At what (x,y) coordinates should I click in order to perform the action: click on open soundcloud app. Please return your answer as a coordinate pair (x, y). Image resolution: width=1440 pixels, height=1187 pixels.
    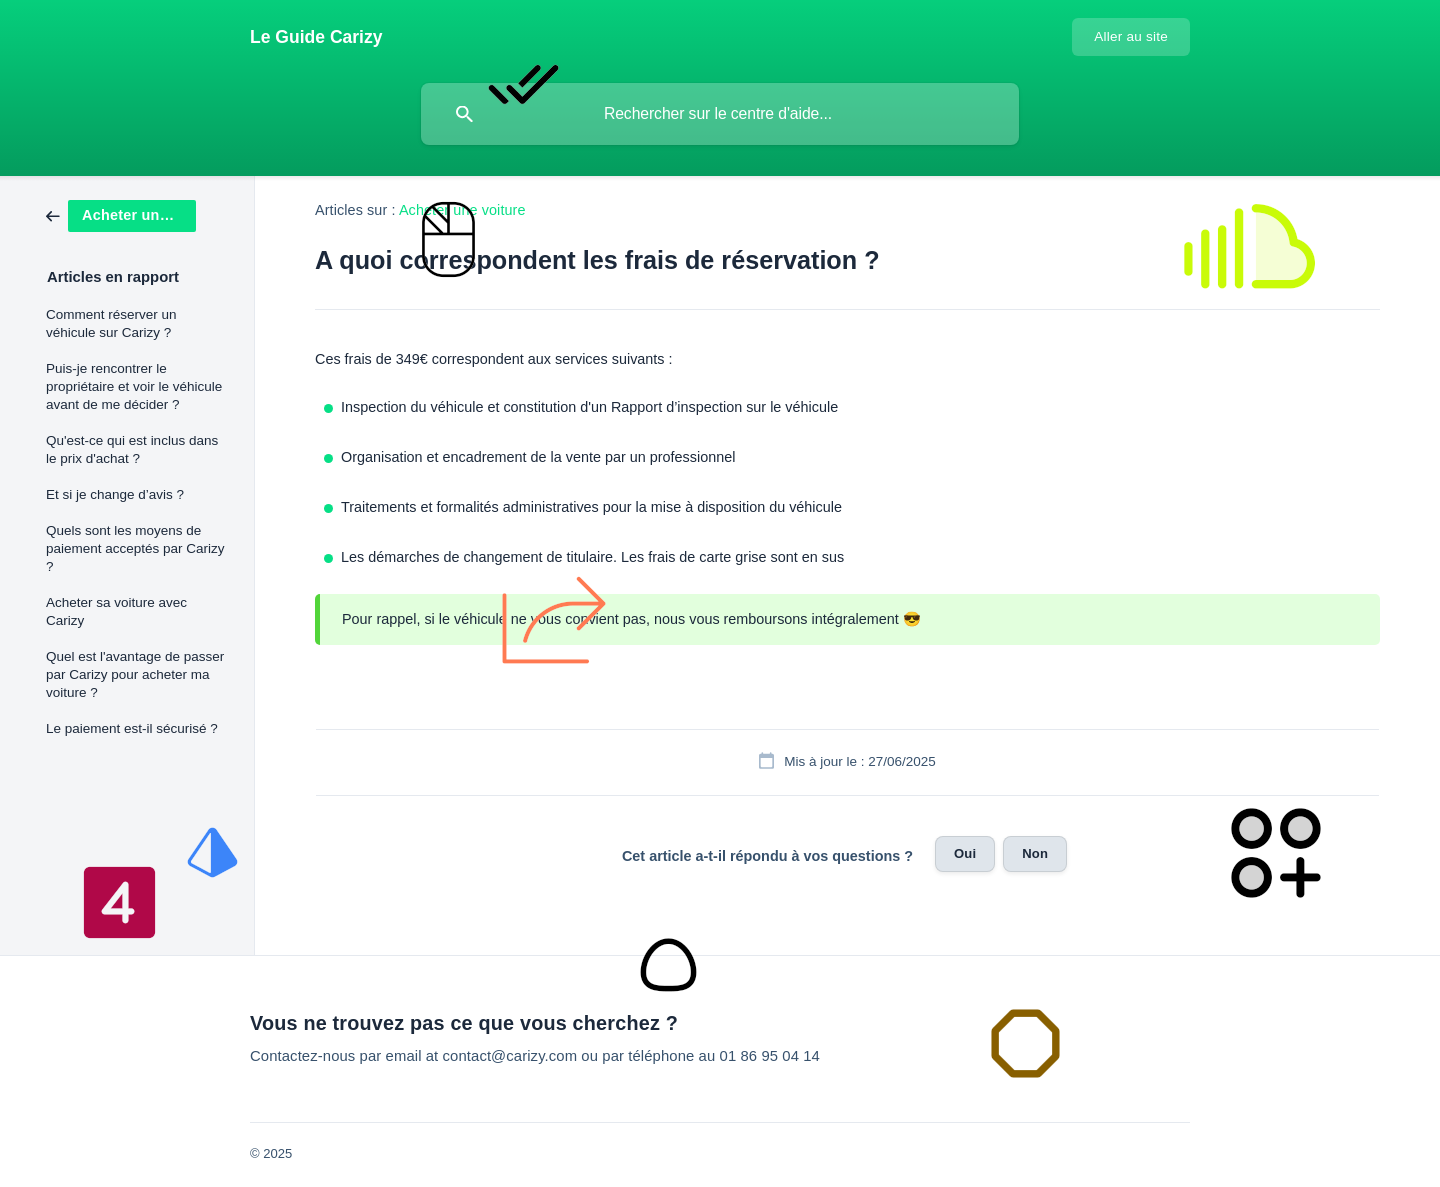
    Looking at the image, I should click on (1247, 250).